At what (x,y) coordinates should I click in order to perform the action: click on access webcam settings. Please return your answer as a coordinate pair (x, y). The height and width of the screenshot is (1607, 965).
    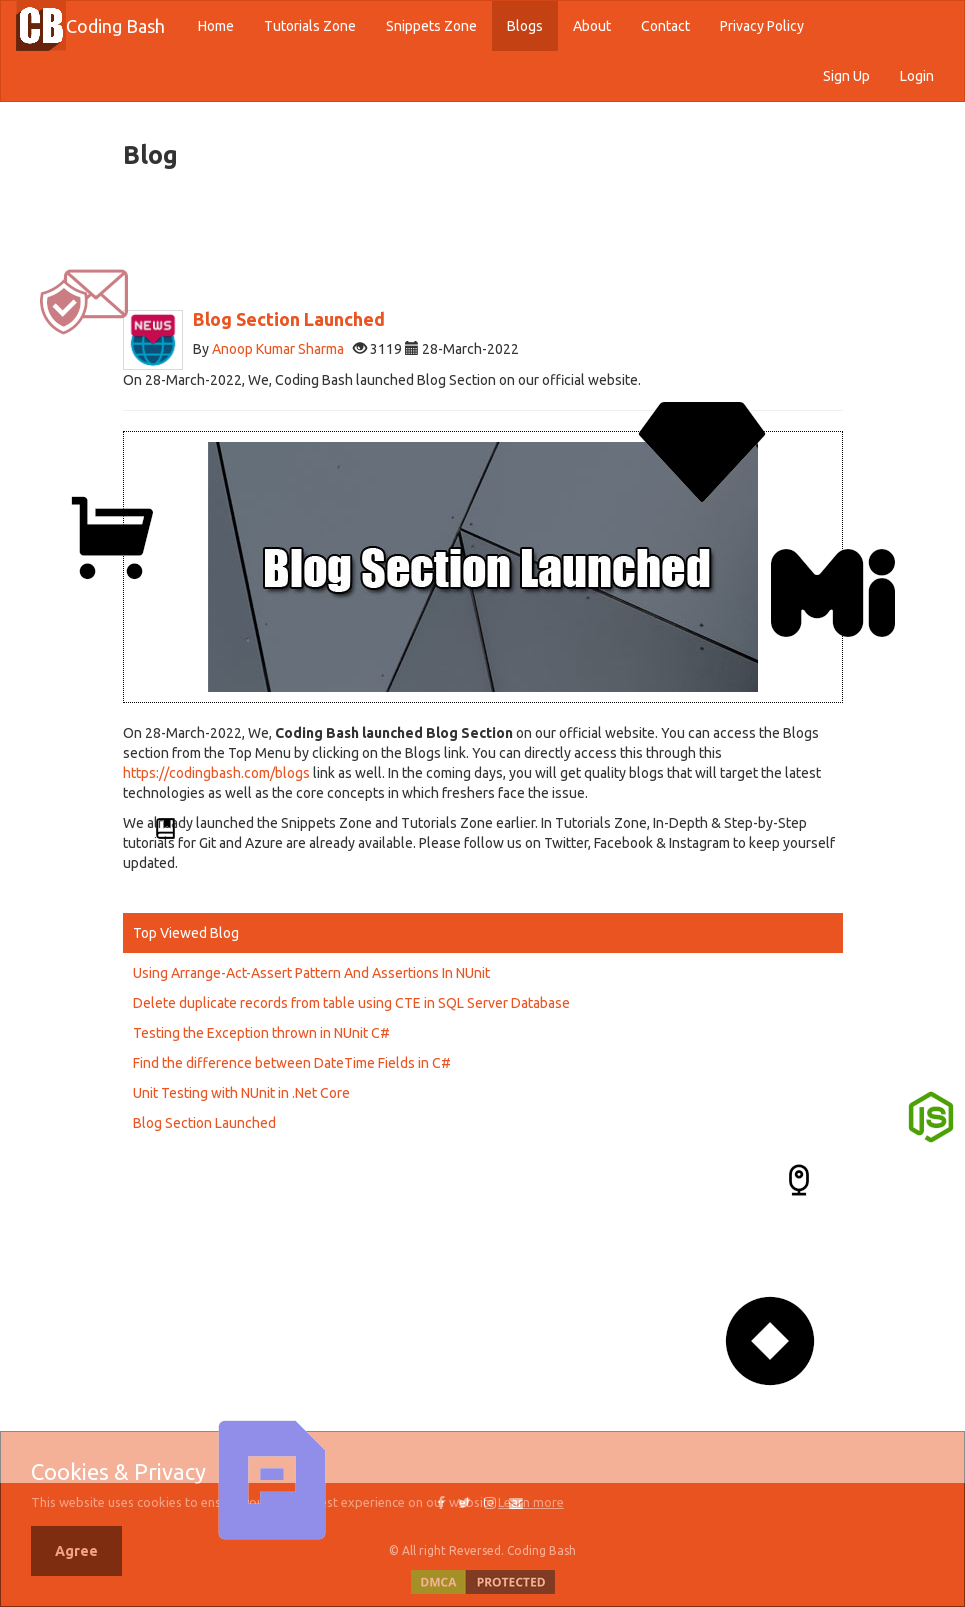
    Looking at the image, I should click on (799, 1180).